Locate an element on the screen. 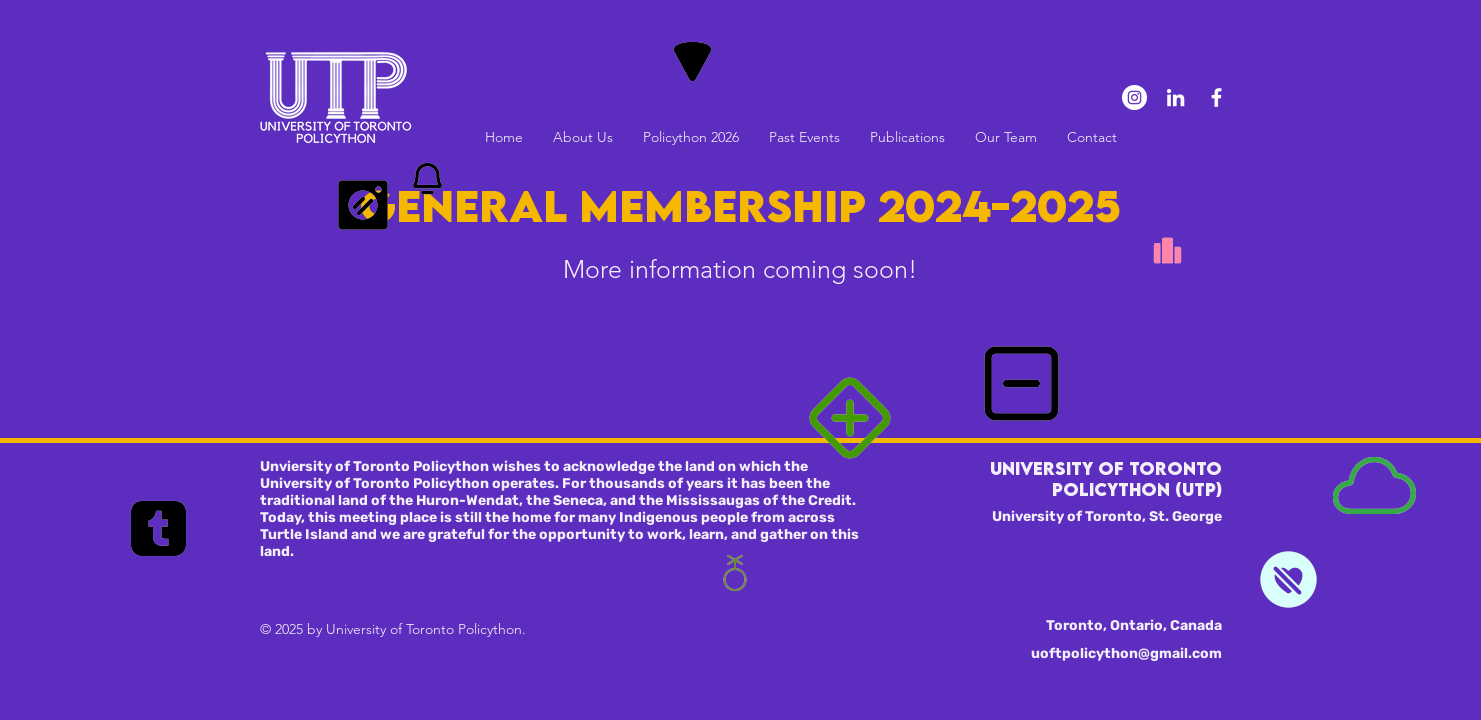  filter or sort content is located at coordinates (692, 62).